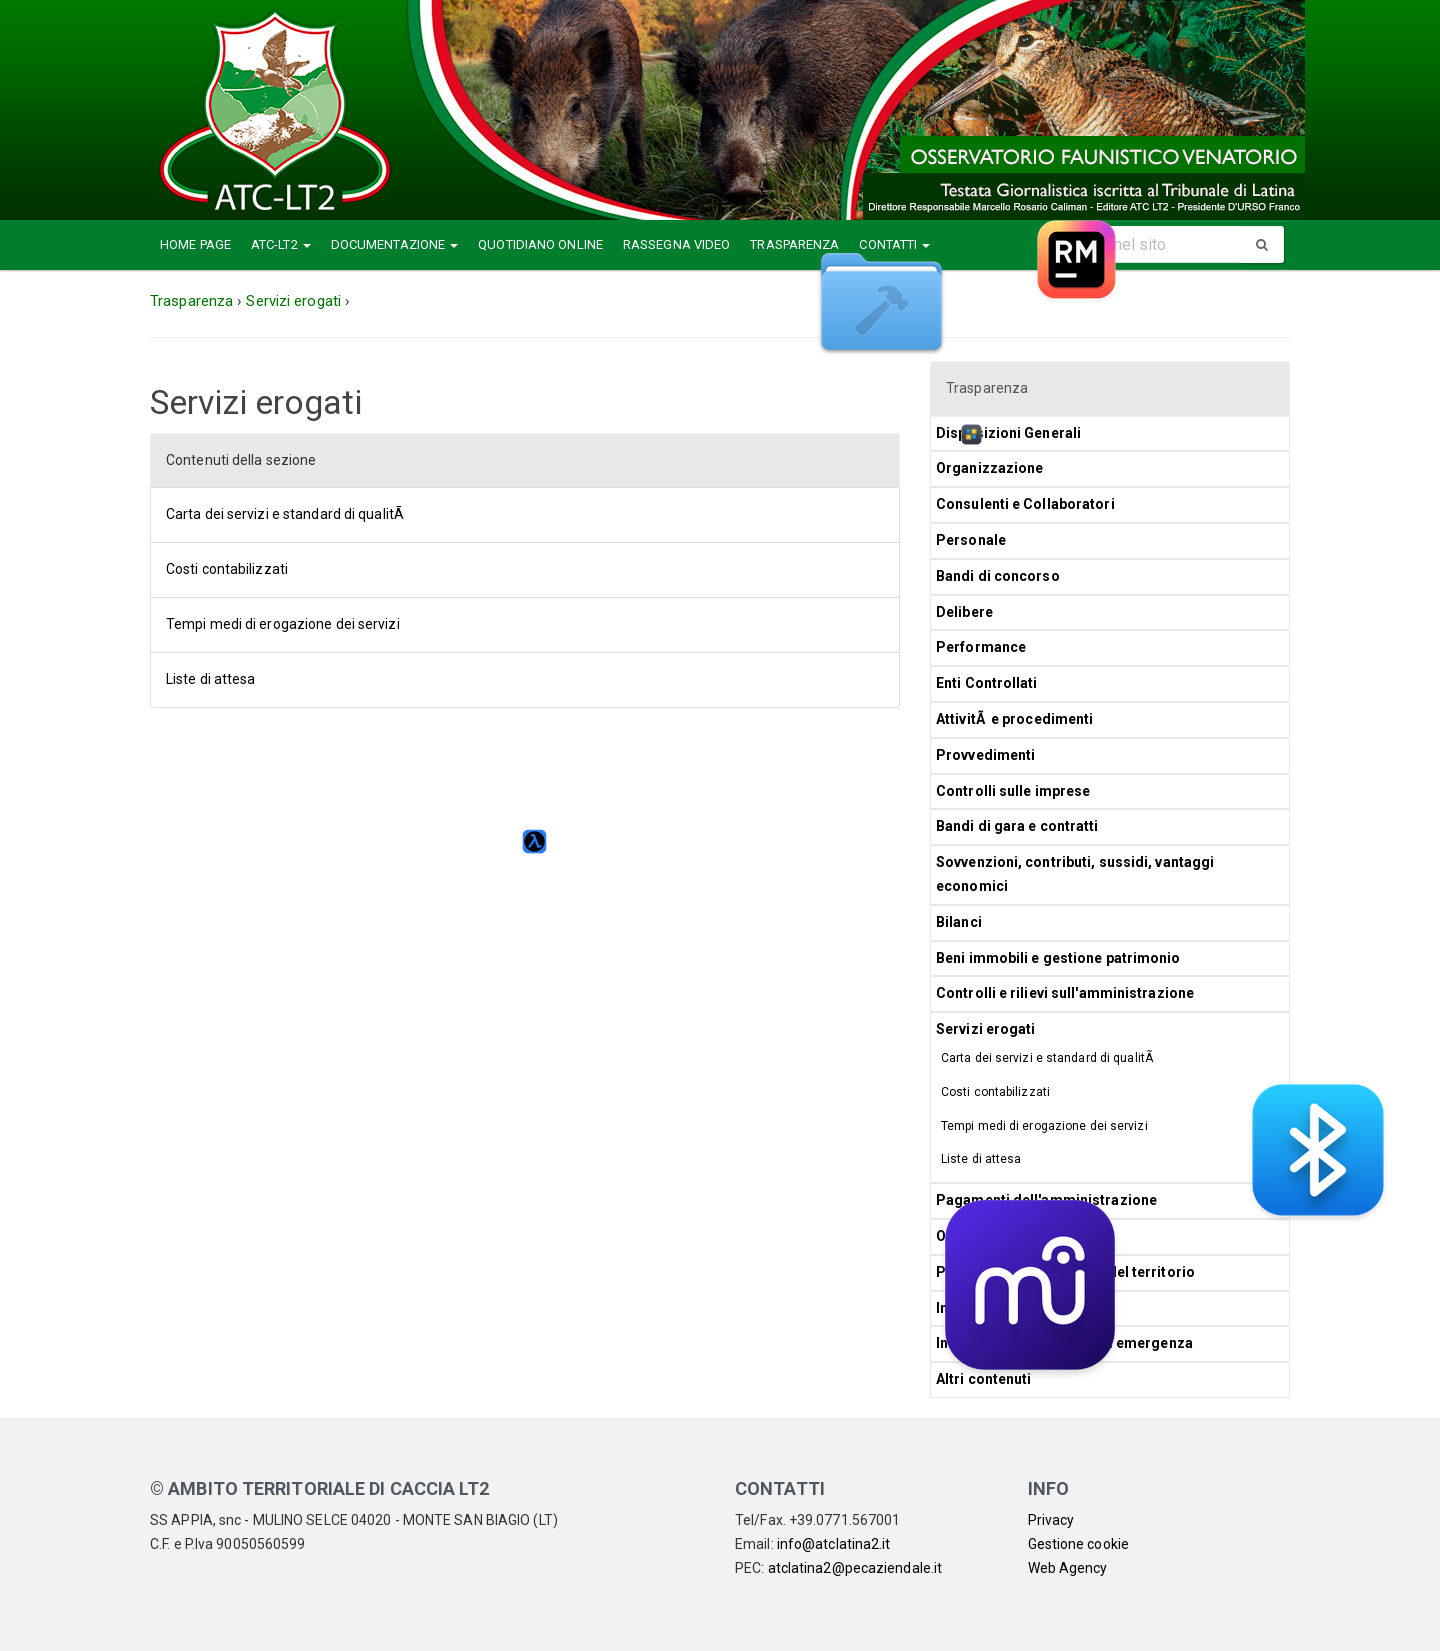  Describe the element at coordinates (1076, 259) in the screenshot. I see `open RubyMine IDE` at that location.